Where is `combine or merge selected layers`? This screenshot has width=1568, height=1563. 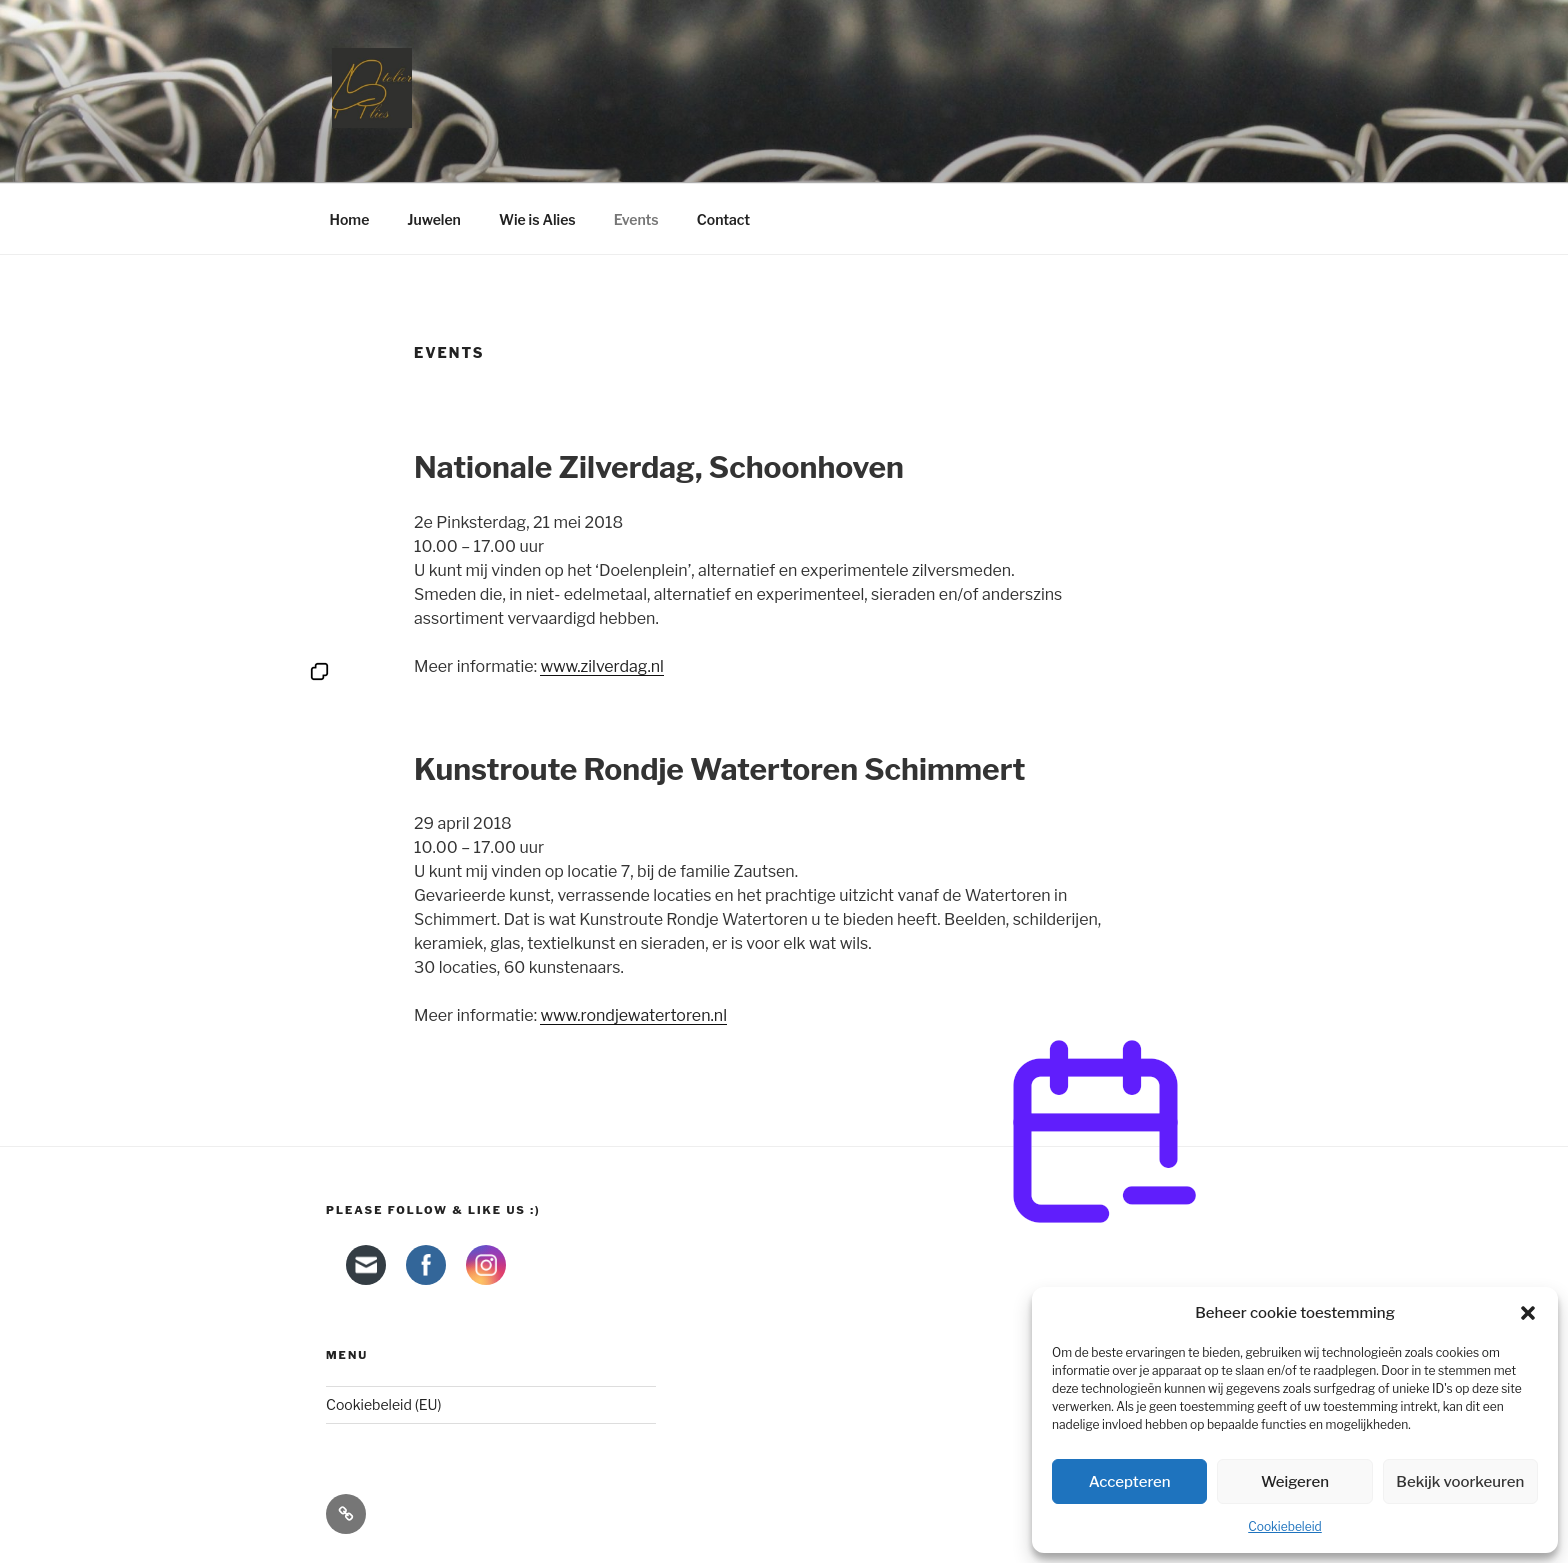 combine or merge selected layers is located at coordinates (319, 671).